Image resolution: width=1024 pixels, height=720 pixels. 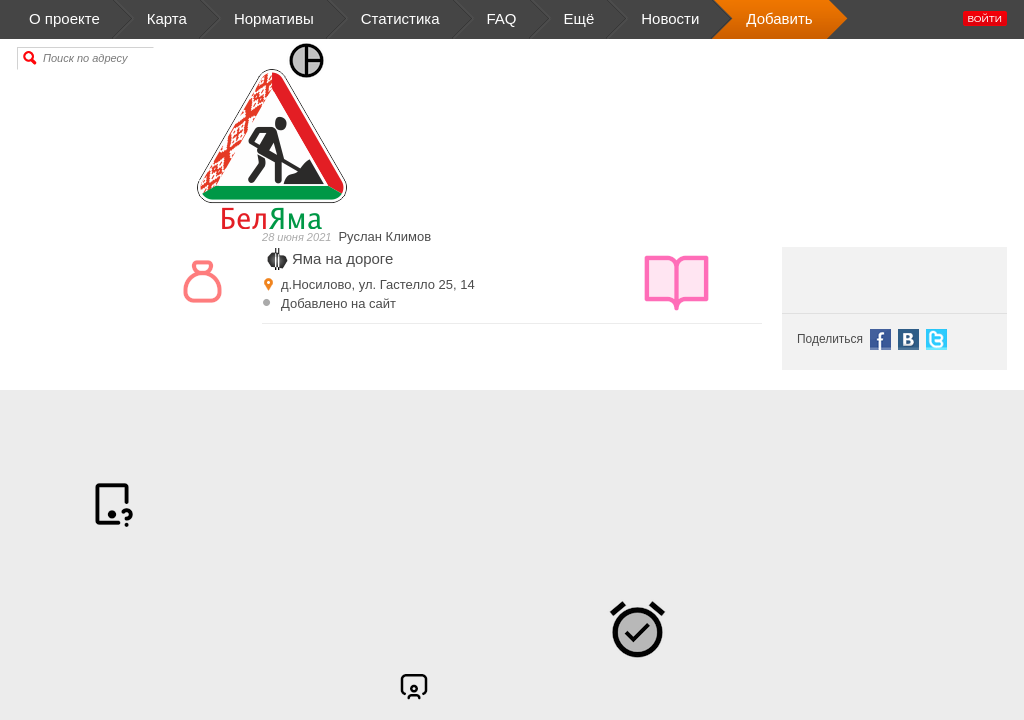 I want to click on view data breakdown or statistics, so click(x=306, y=60).